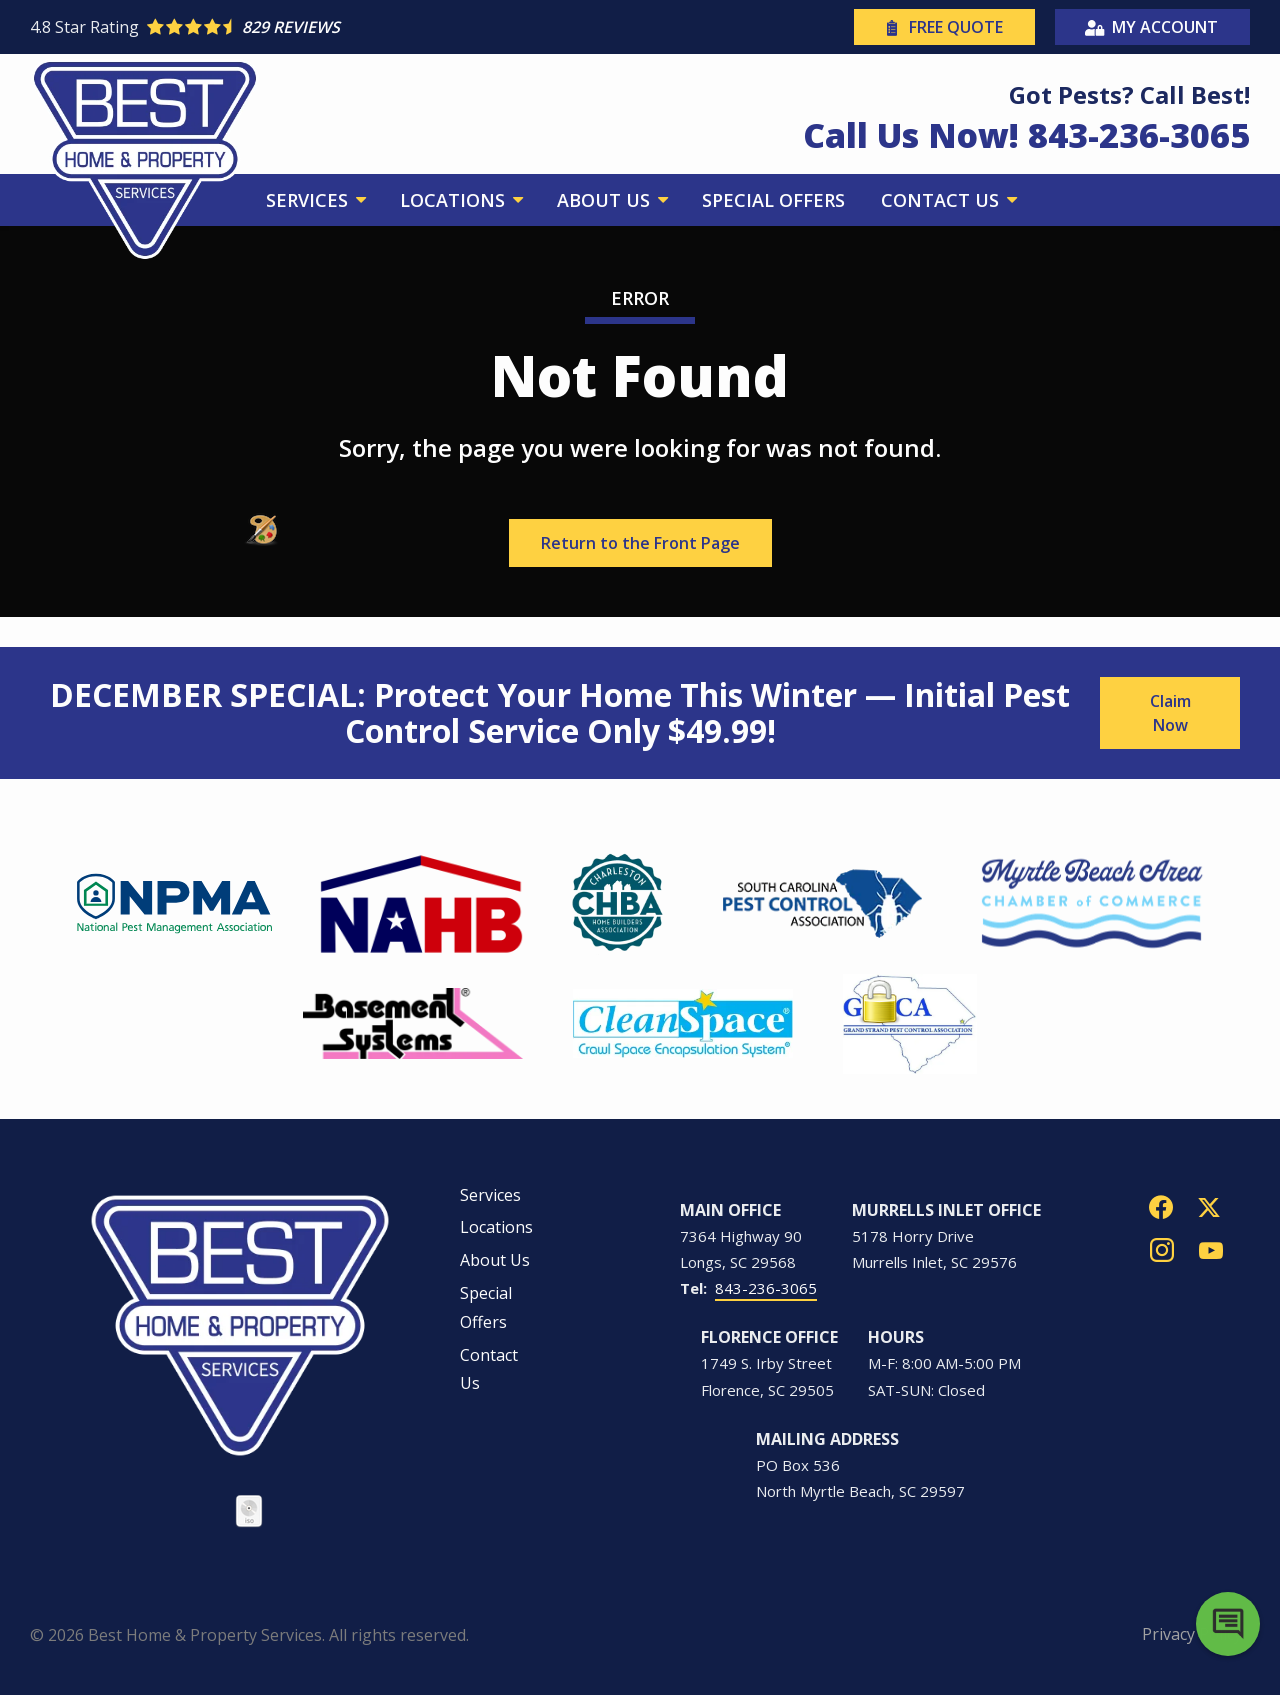 The width and height of the screenshot is (1280, 1695). What do you see at coordinates (249, 1511) in the screenshot?
I see `indicates a CD/DVD disc image file (.iso)` at bounding box center [249, 1511].